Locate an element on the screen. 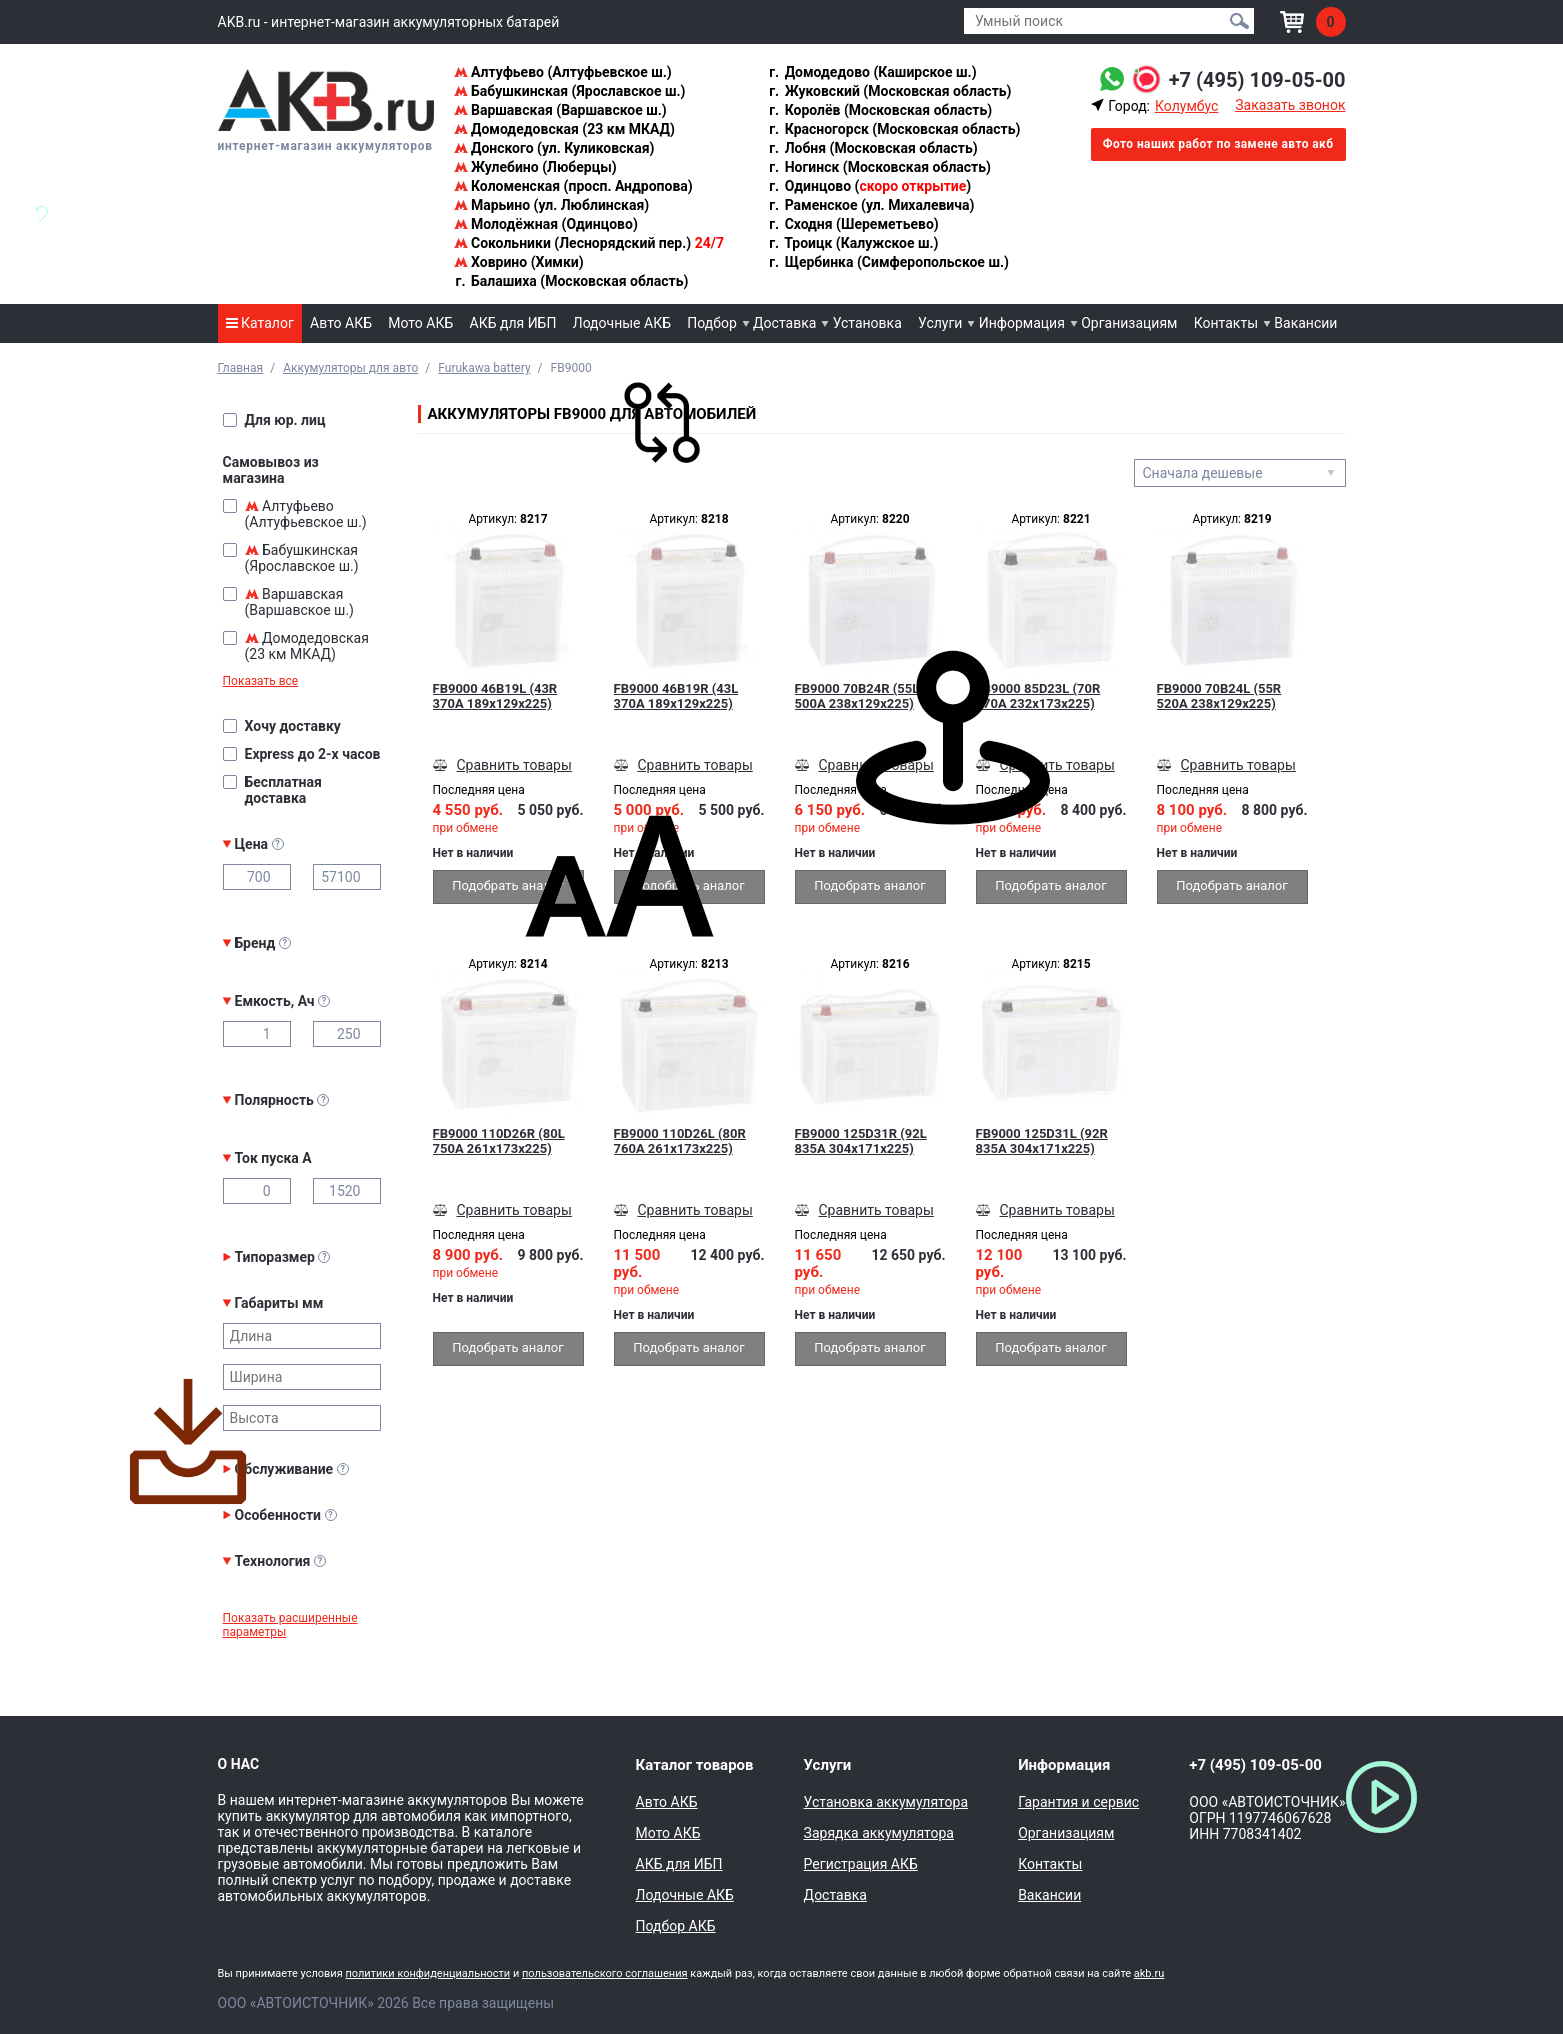 The height and width of the screenshot is (2034, 1563). discard changes and revert to previous state is located at coordinates (41, 213).